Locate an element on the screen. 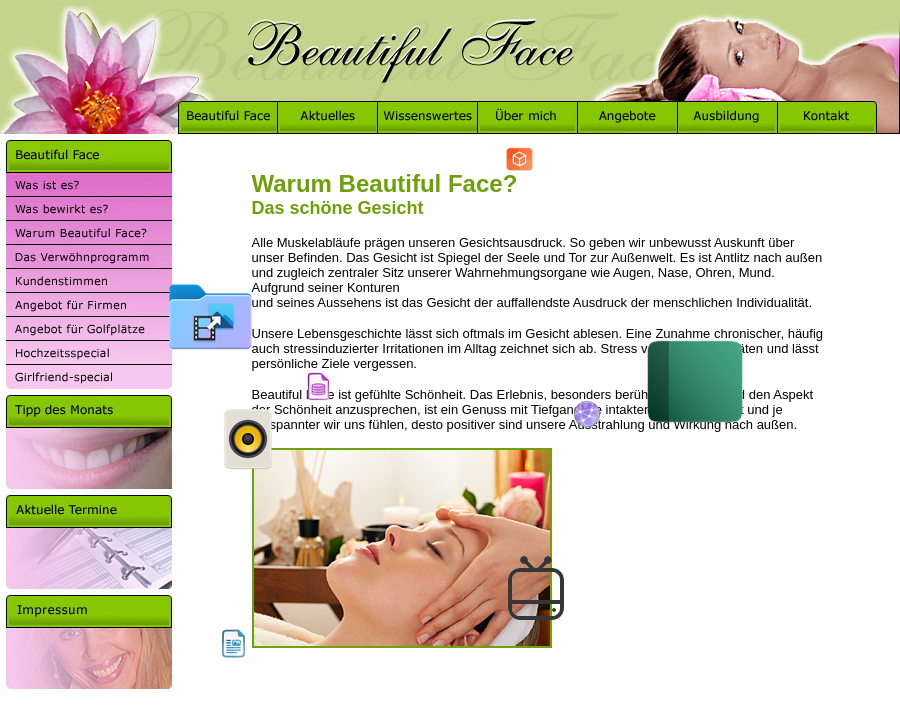 This screenshot has width=900, height=720. open a Blender 3D project file is located at coordinates (519, 158).